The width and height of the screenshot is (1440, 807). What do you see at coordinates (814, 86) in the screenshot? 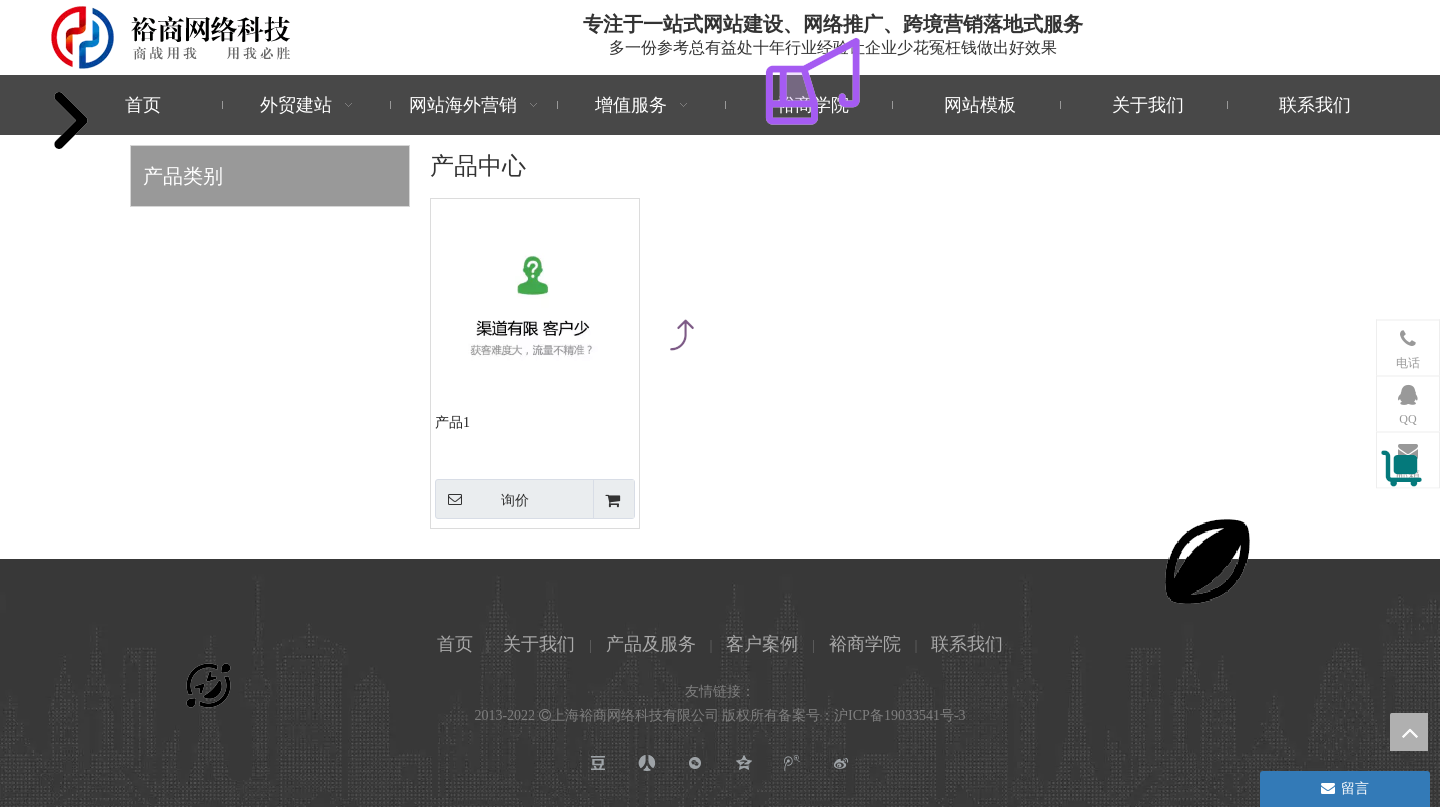
I see `construction or building in progress` at bounding box center [814, 86].